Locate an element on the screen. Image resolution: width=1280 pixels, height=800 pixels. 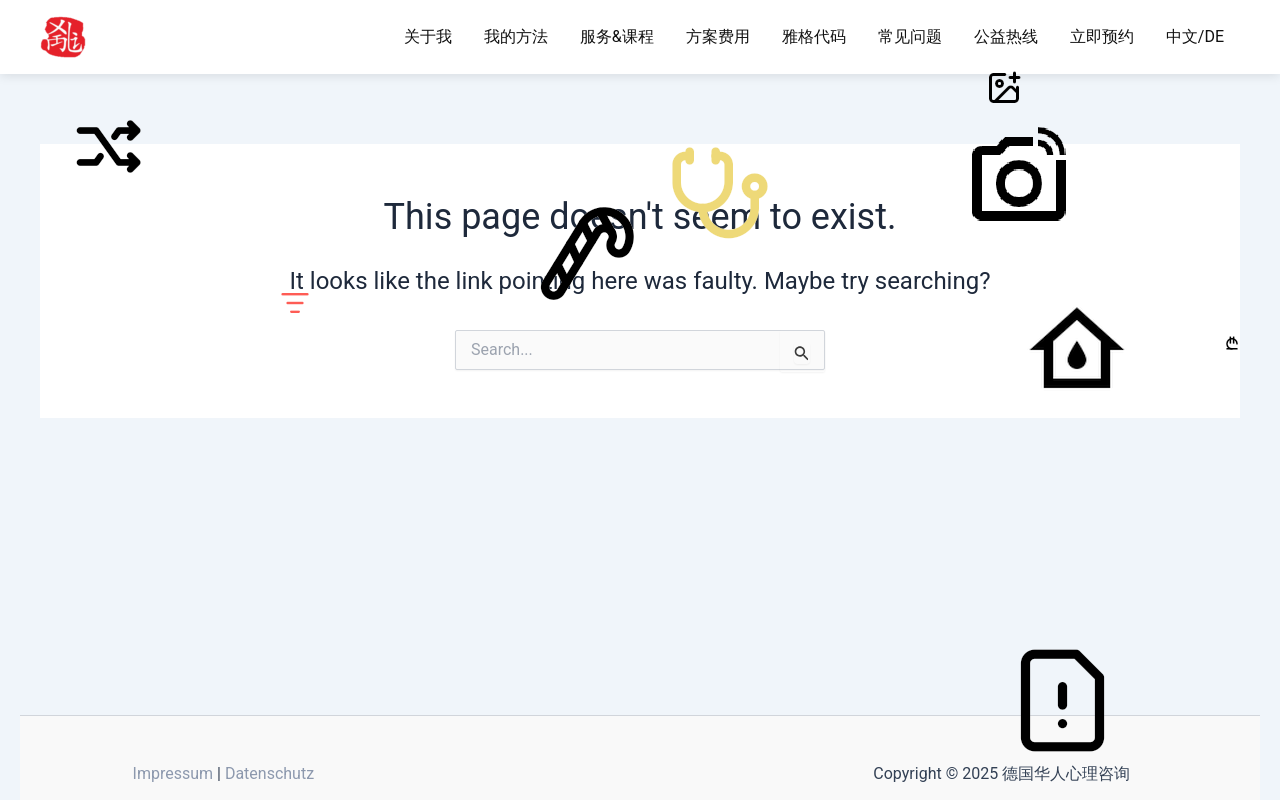
add a new image or photo is located at coordinates (1004, 88).